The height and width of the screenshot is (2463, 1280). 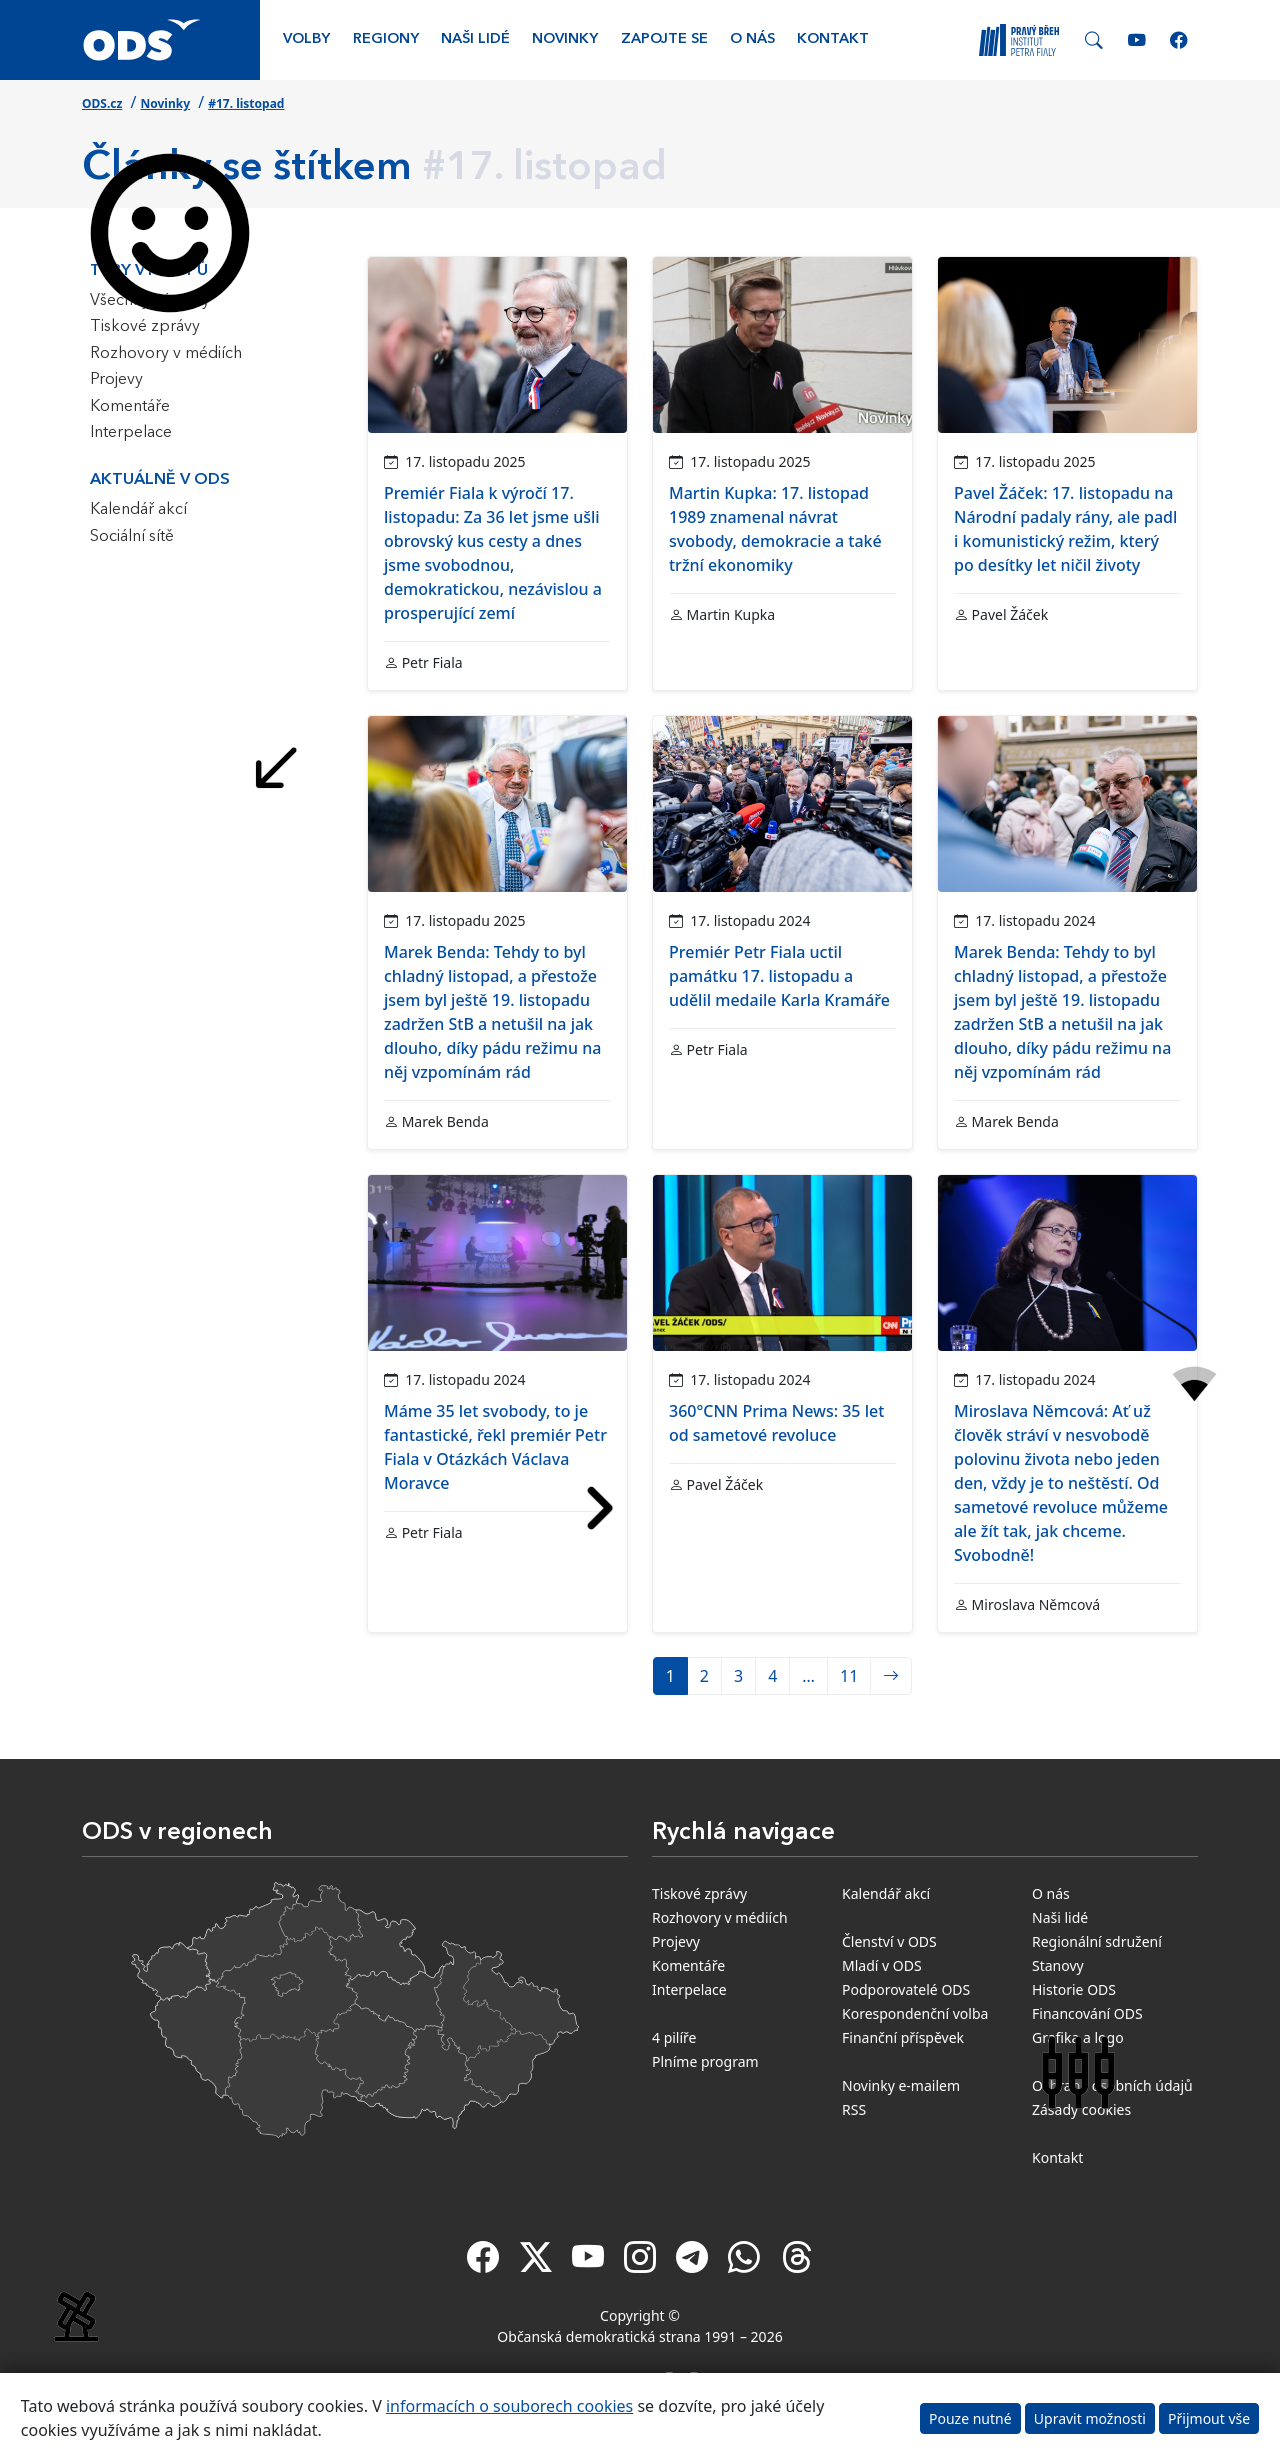 What do you see at coordinates (1078, 2072) in the screenshot?
I see `configure audio or video input connections` at bounding box center [1078, 2072].